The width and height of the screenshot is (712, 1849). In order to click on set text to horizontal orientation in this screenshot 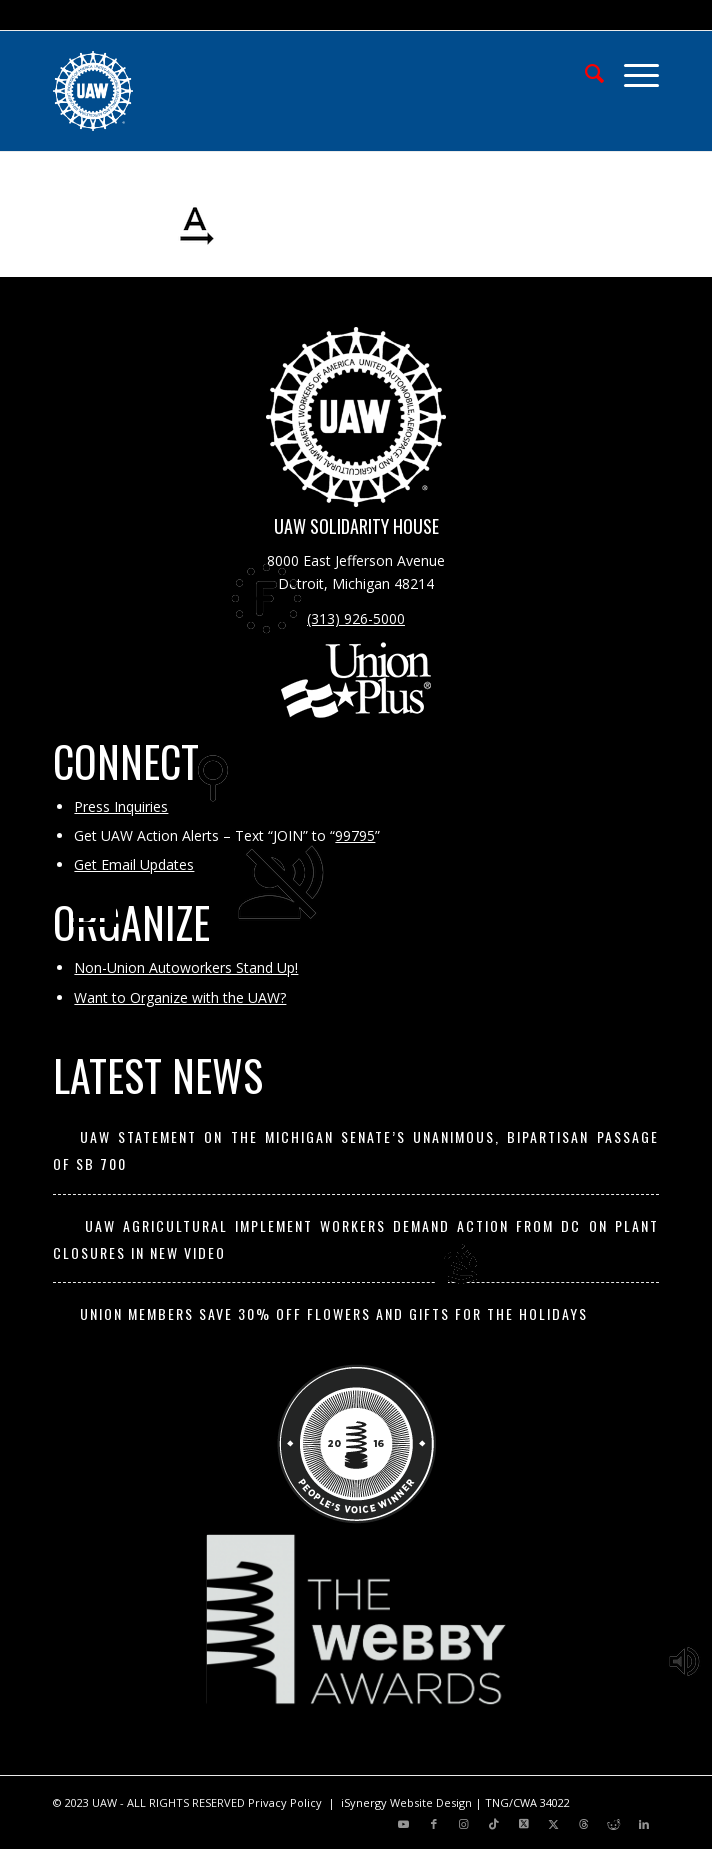, I will do `click(195, 226)`.